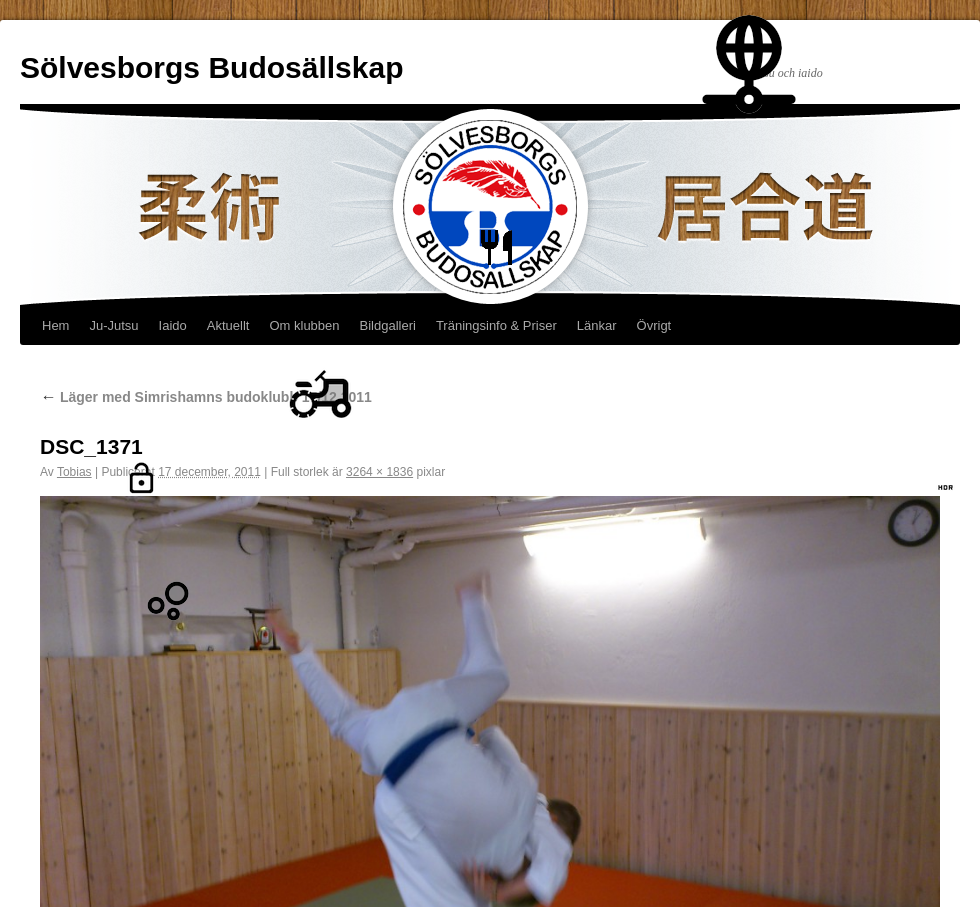 The height and width of the screenshot is (907, 980). What do you see at coordinates (141, 478) in the screenshot?
I see `indicates an unlocked or unsecured state` at bounding box center [141, 478].